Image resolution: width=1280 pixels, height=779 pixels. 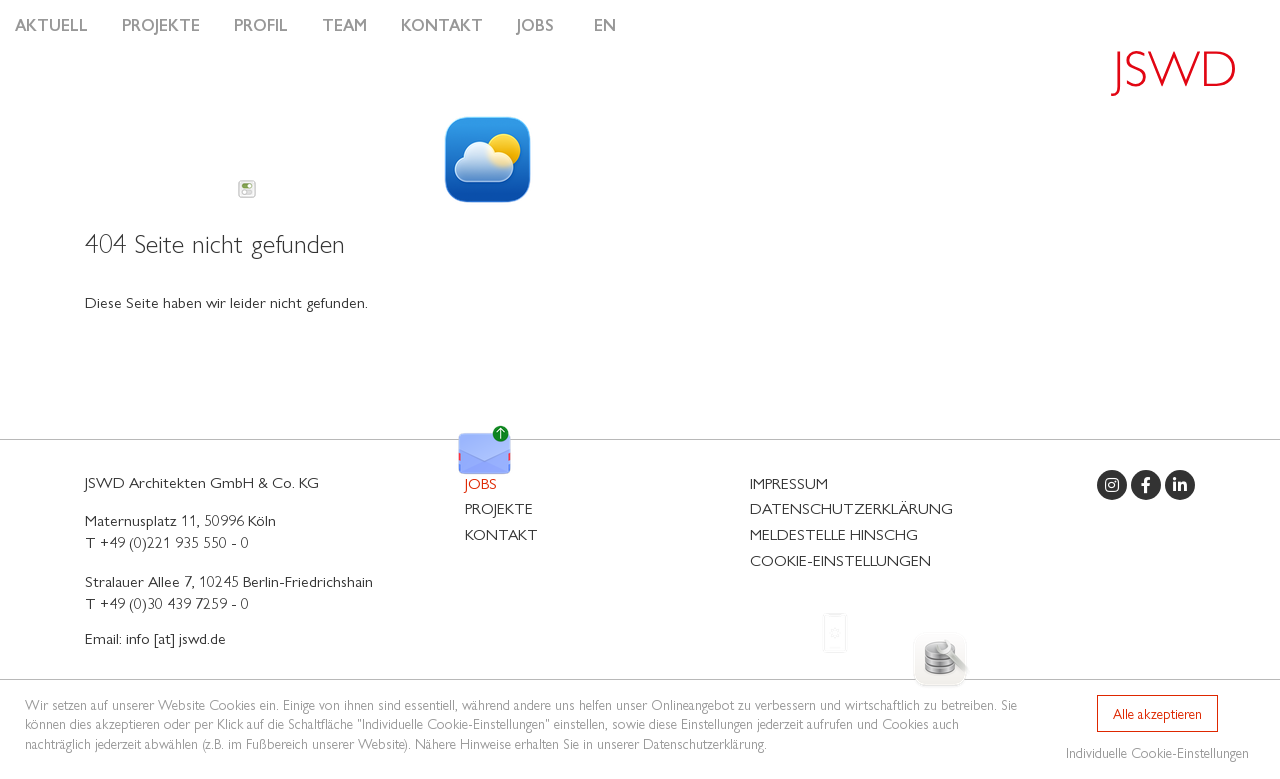 I want to click on indicates kde connect is running in the system tray, so click(x=835, y=633).